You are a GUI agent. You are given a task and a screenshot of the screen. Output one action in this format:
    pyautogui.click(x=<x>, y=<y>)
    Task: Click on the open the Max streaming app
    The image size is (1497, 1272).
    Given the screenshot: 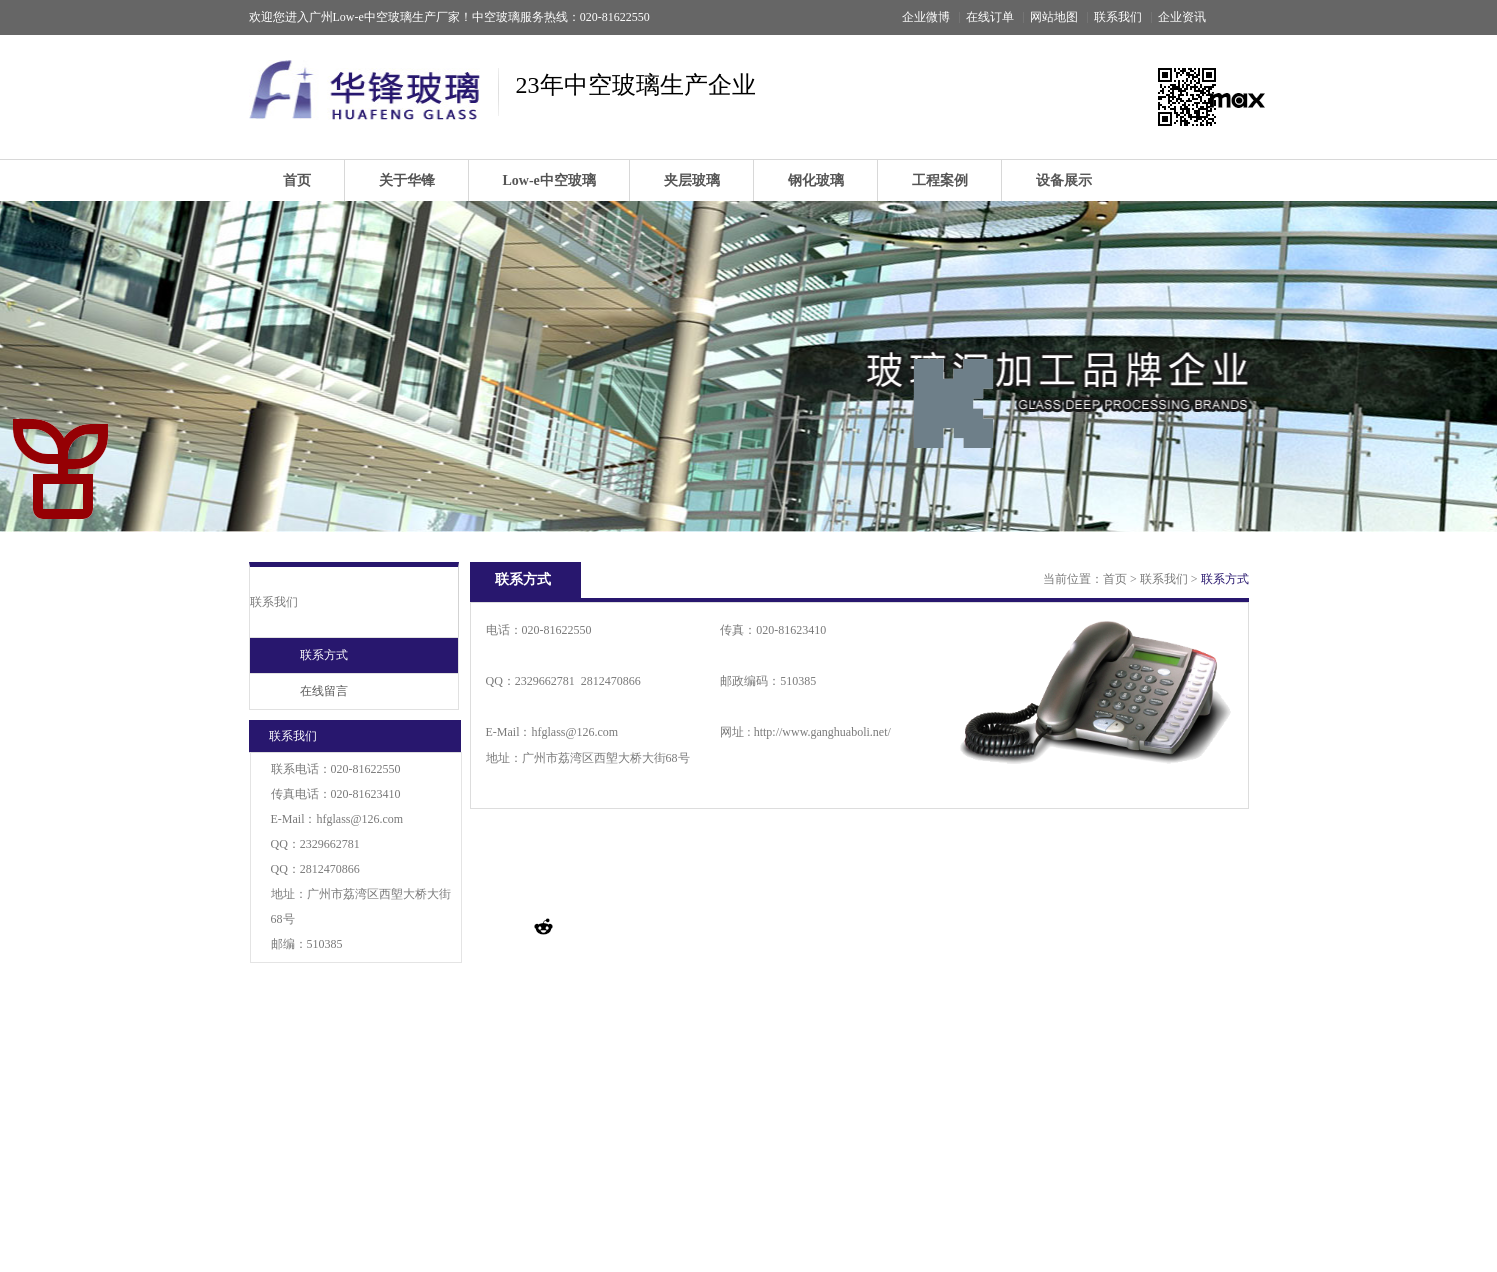 What is the action you would take?
    pyautogui.click(x=1237, y=100)
    